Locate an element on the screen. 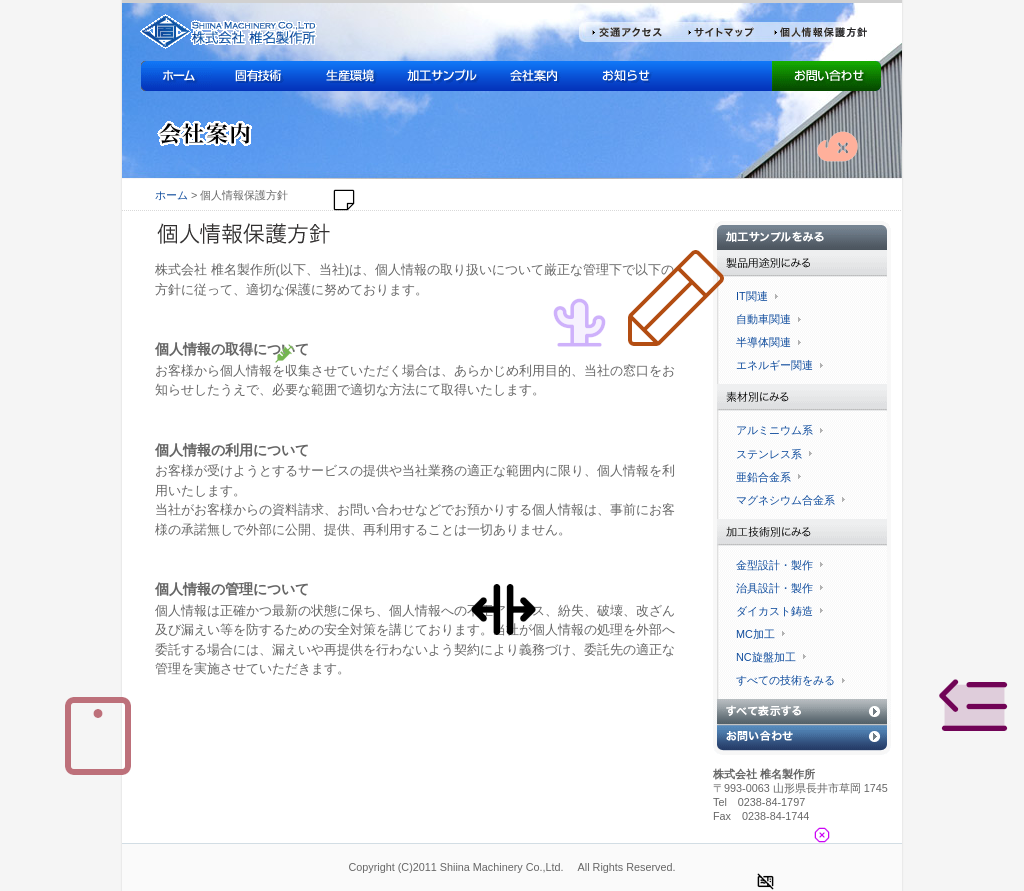 This screenshot has width=1024, height=891. split view horizontally is located at coordinates (503, 609).